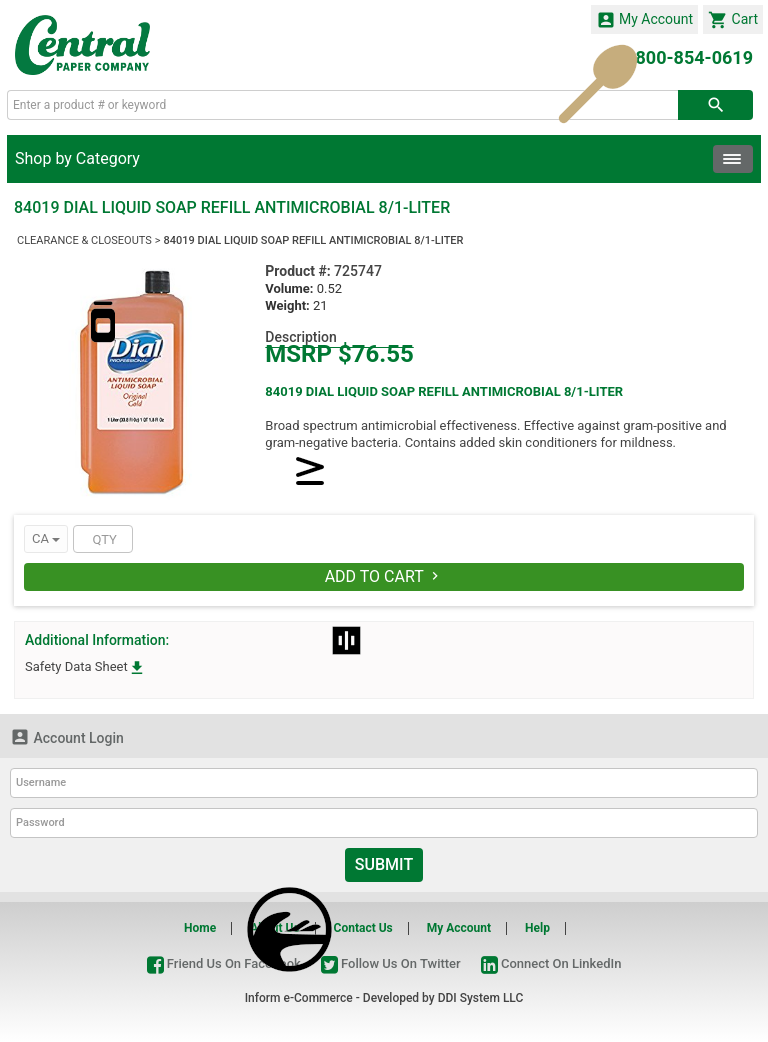 The image size is (768, 1042). What do you see at coordinates (103, 323) in the screenshot?
I see `store or save items in a container` at bounding box center [103, 323].